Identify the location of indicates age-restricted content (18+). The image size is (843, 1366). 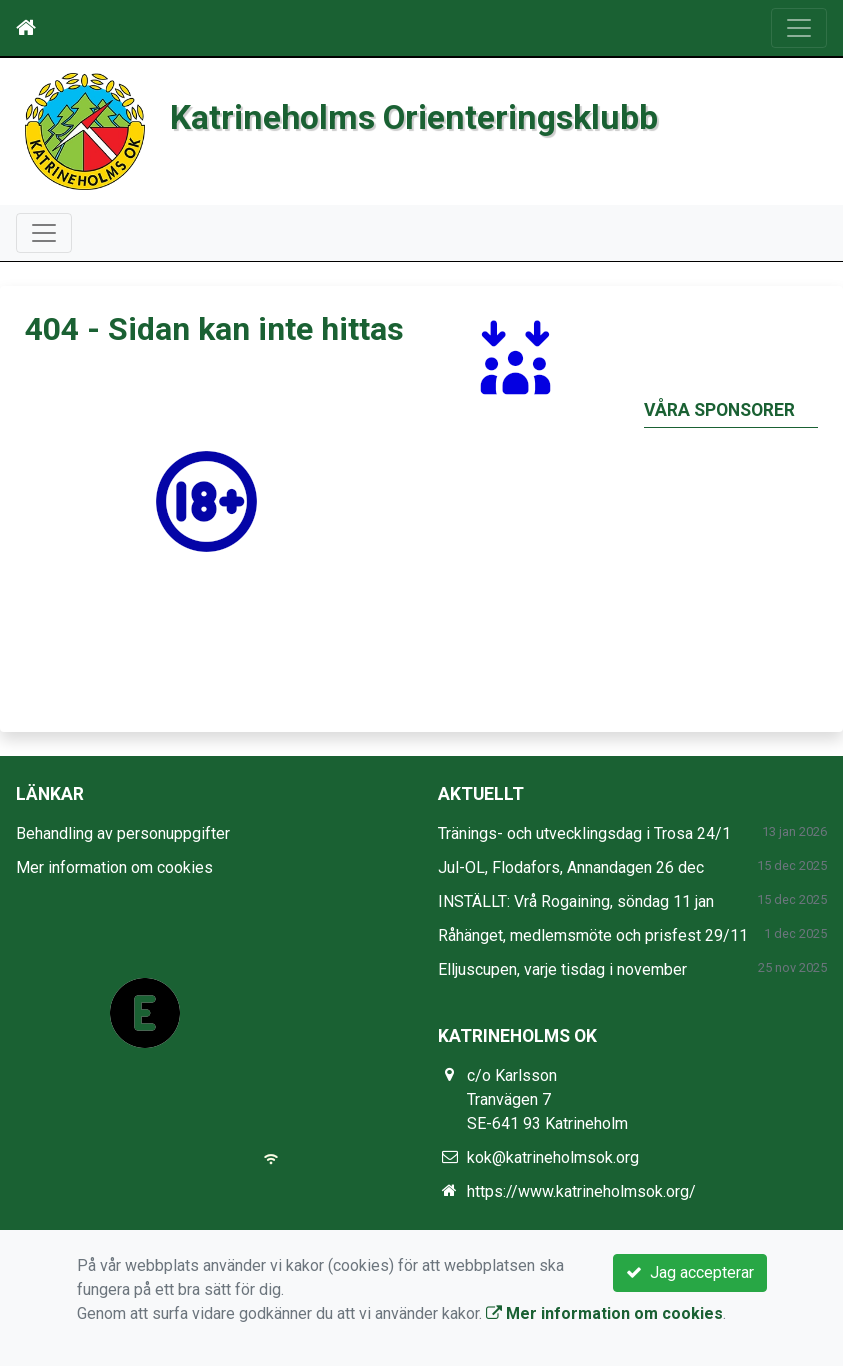
(206, 501).